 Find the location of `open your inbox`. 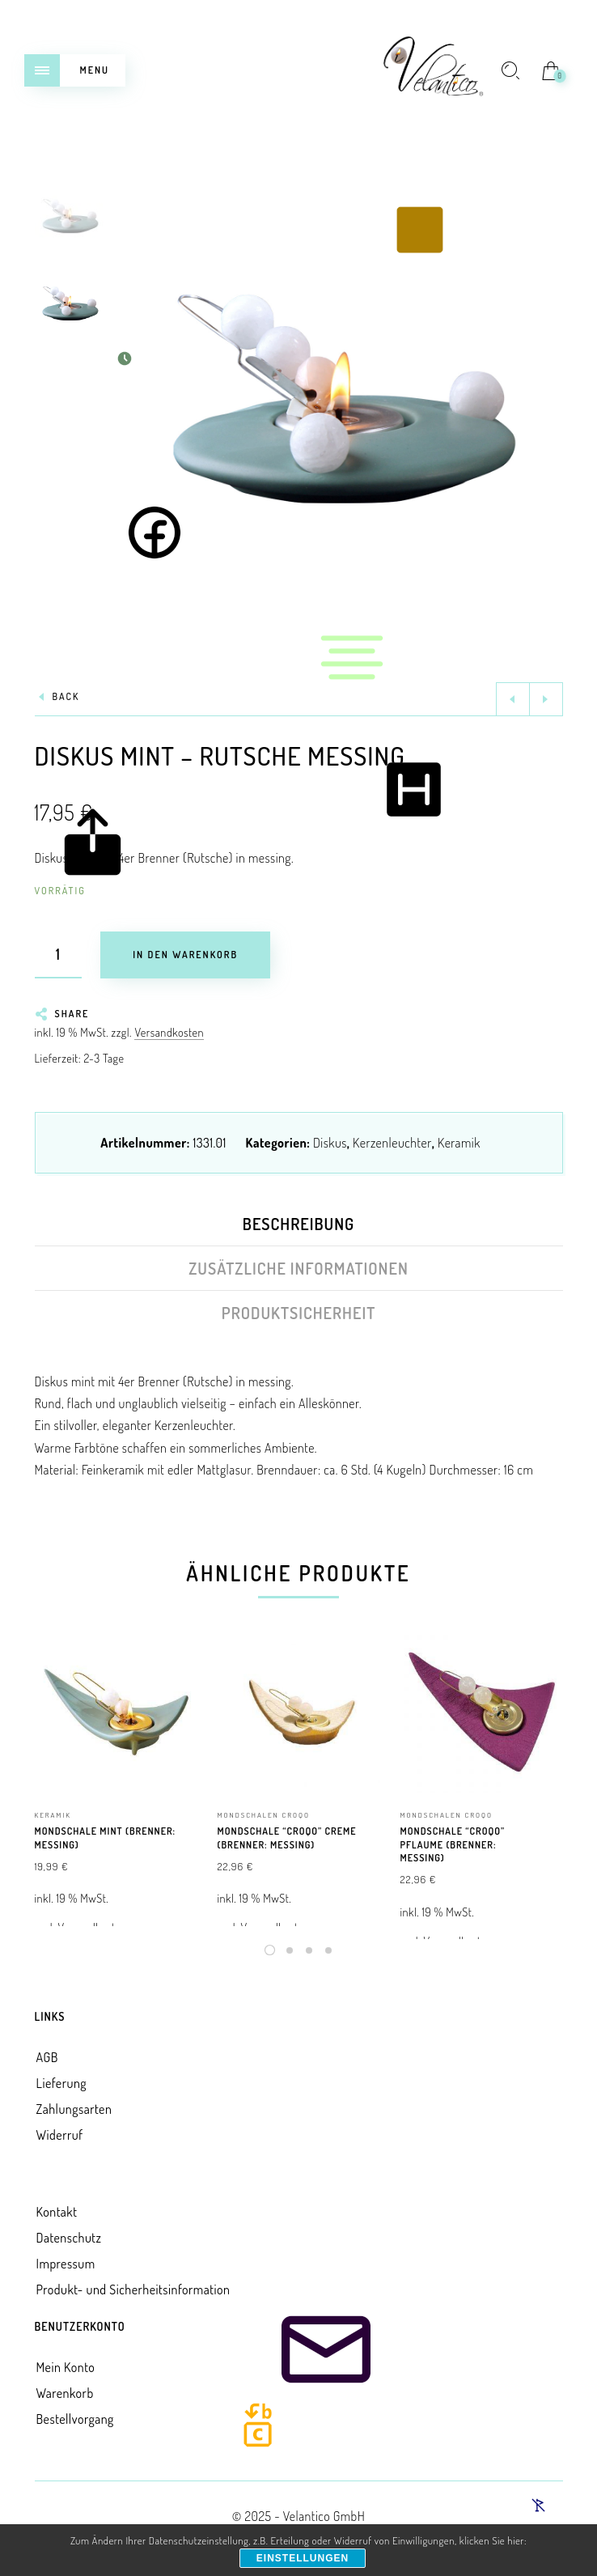

open your inbox is located at coordinates (326, 2349).